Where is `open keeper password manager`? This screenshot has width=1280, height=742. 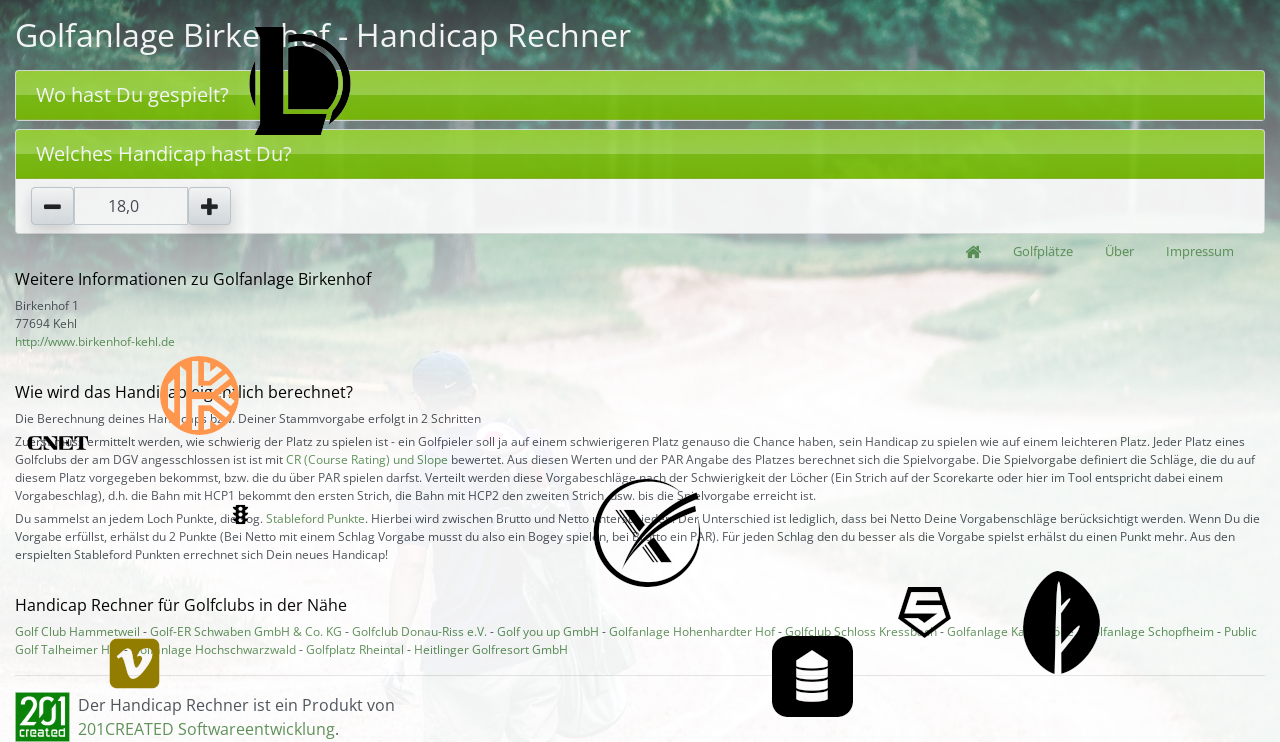 open keeper password manager is located at coordinates (199, 395).